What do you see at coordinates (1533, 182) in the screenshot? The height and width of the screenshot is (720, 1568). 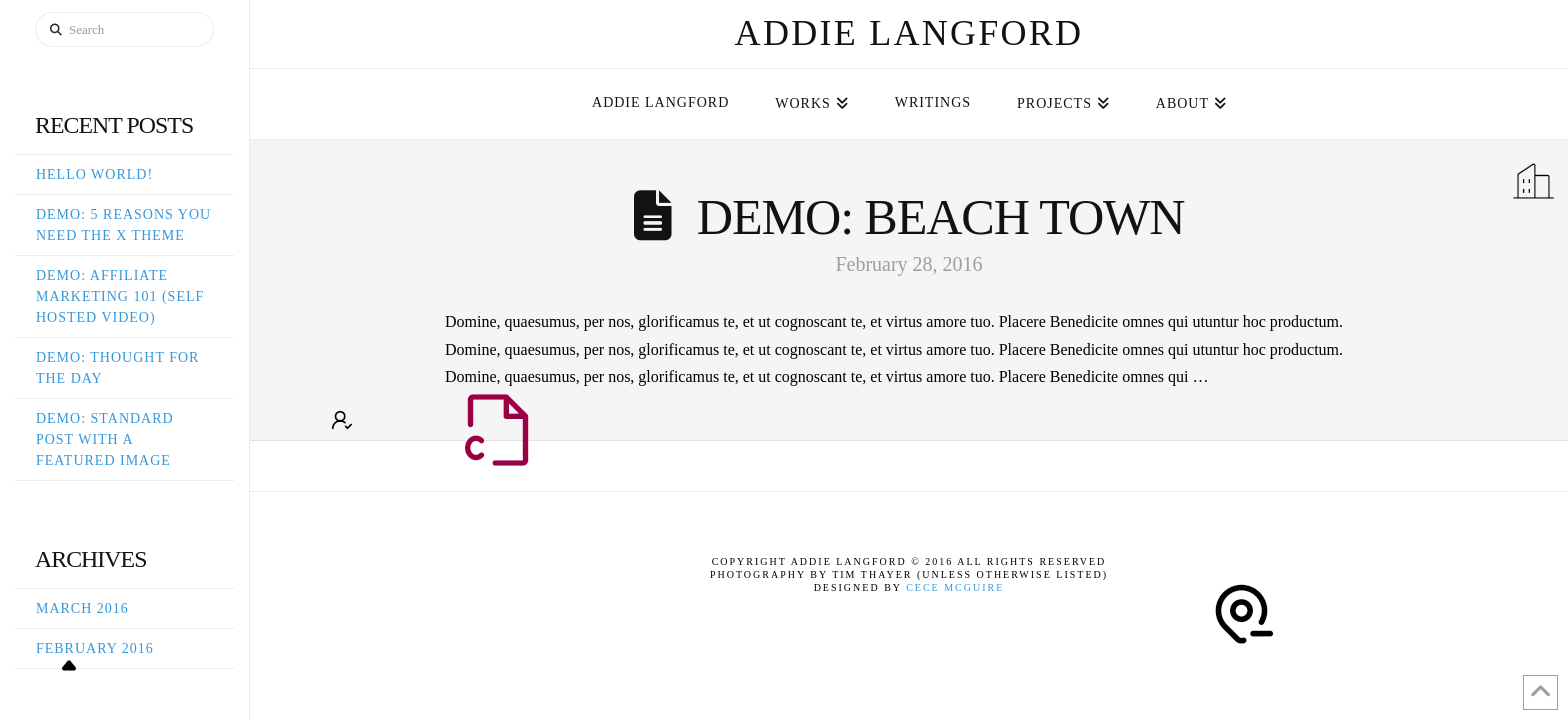 I see `view nearby buildings or properties` at bounding box center [1533, 182].